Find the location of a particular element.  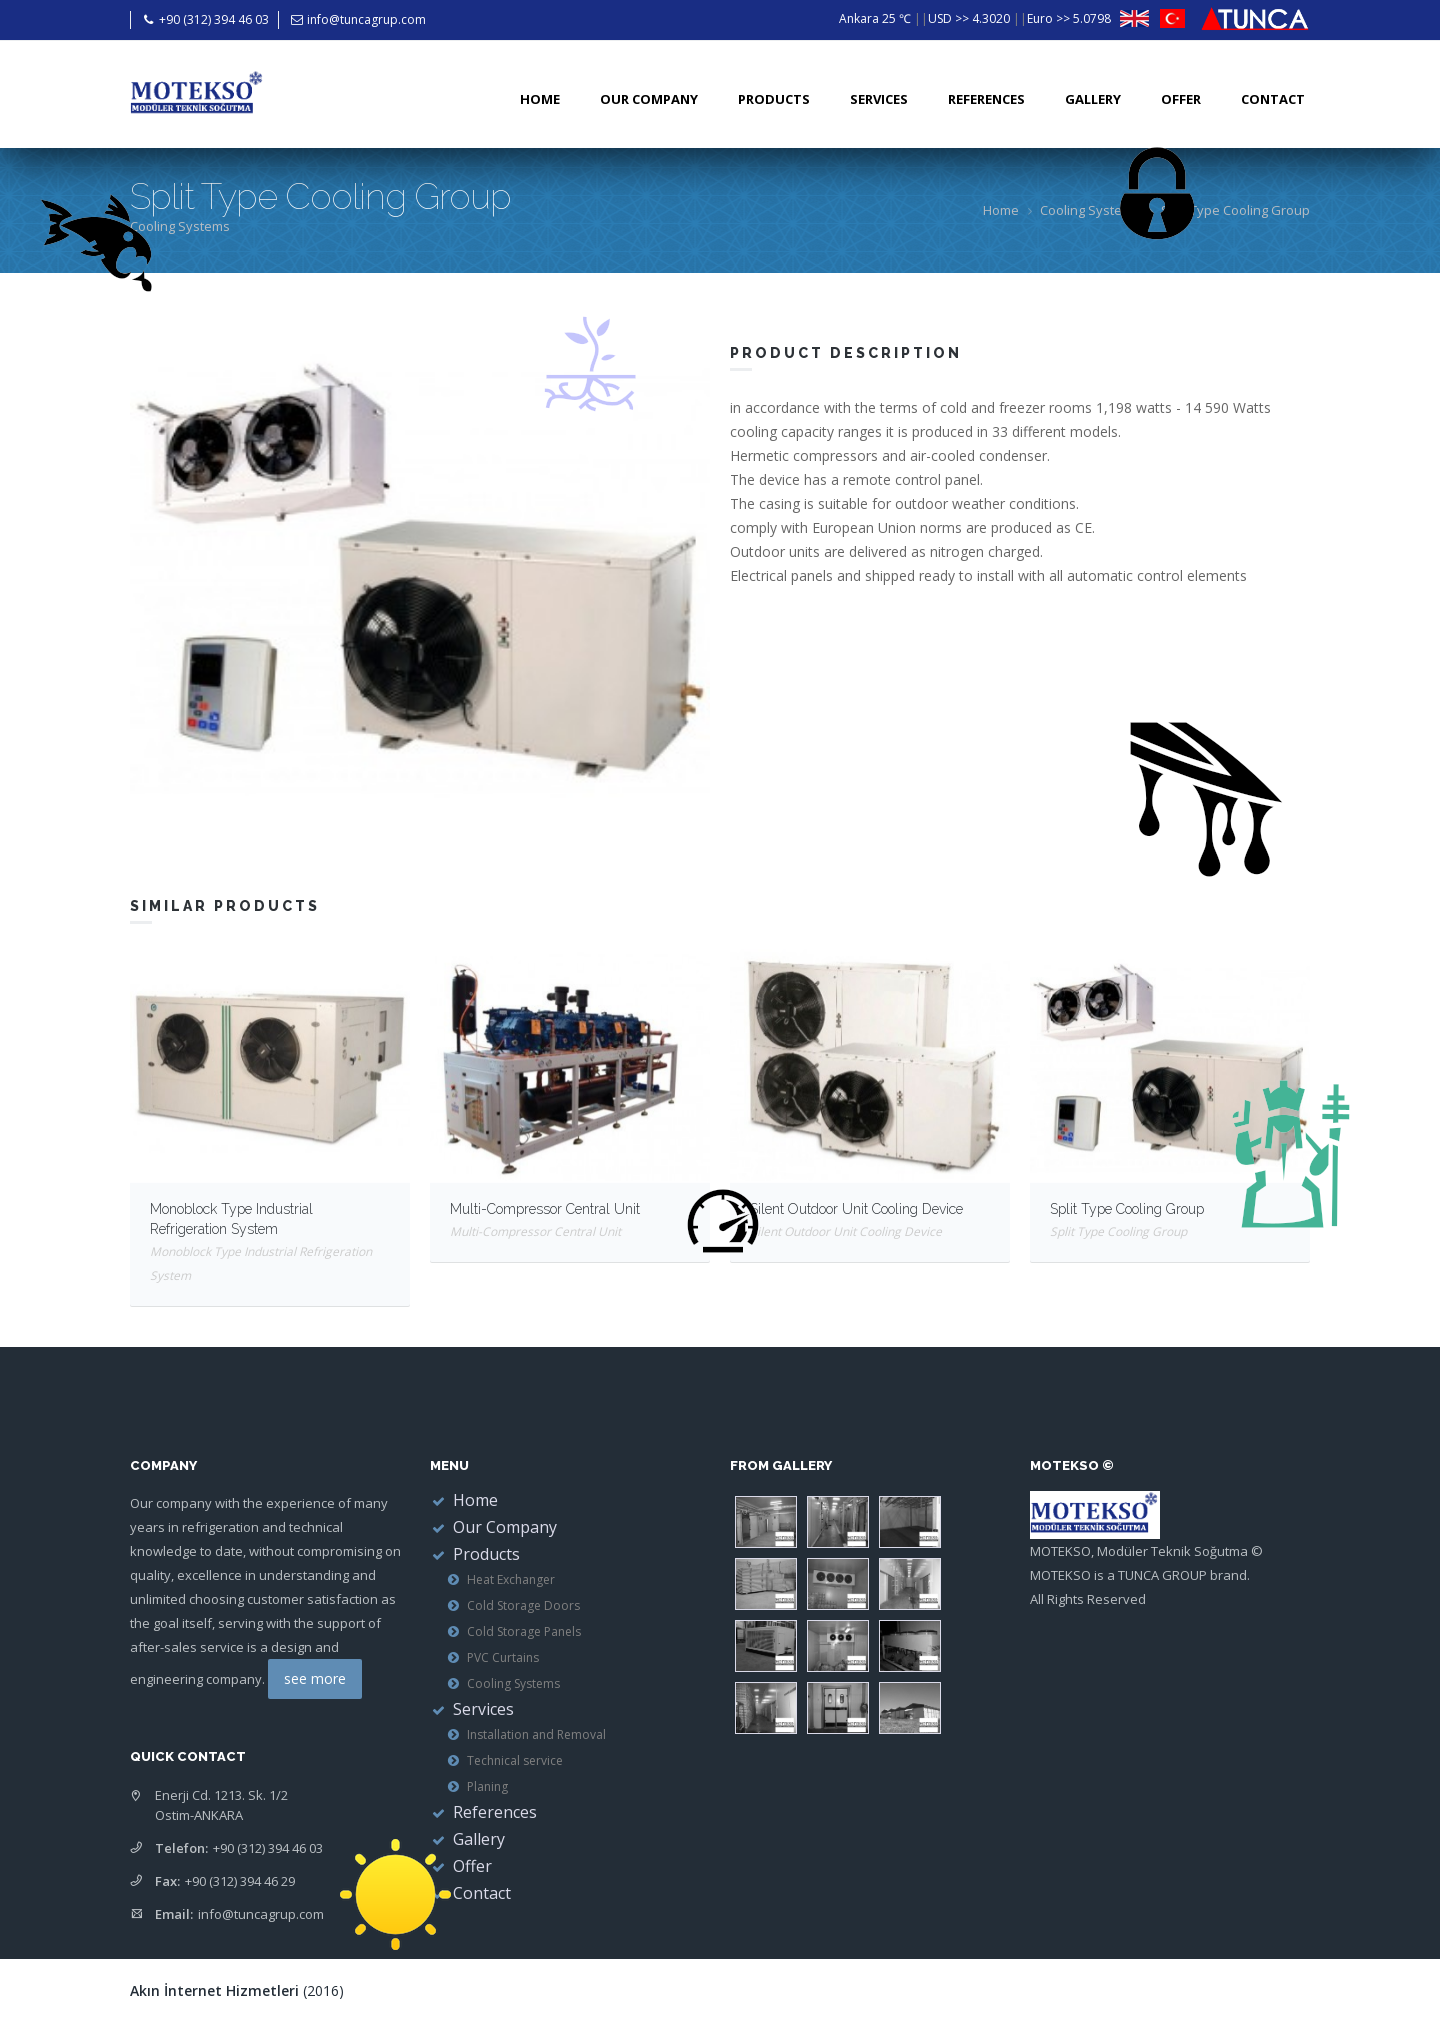

indicates predator-prey relationship in a game is located at coordinates (96, 237).